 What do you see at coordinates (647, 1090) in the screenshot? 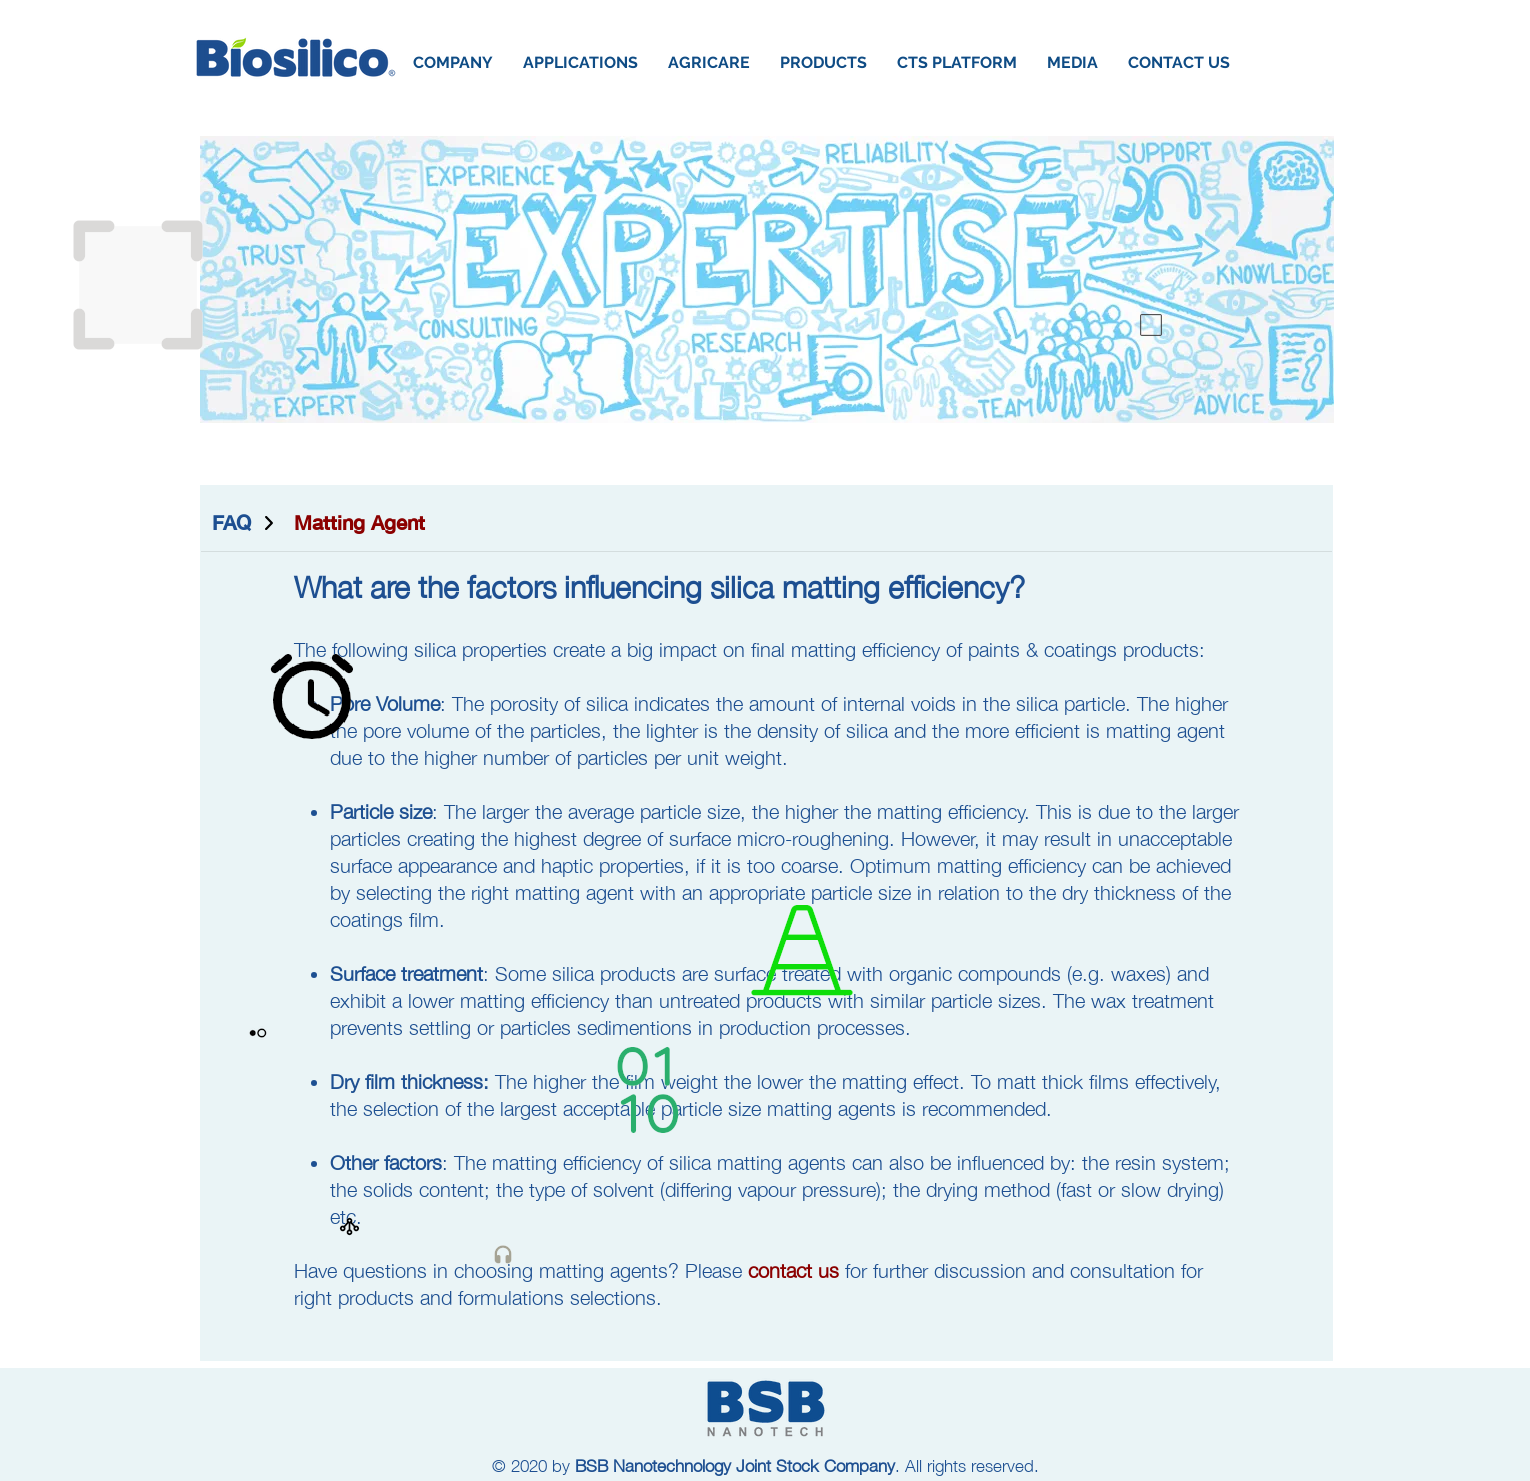
I see `view or access binary/code data` at bounding box center [647, 1090].